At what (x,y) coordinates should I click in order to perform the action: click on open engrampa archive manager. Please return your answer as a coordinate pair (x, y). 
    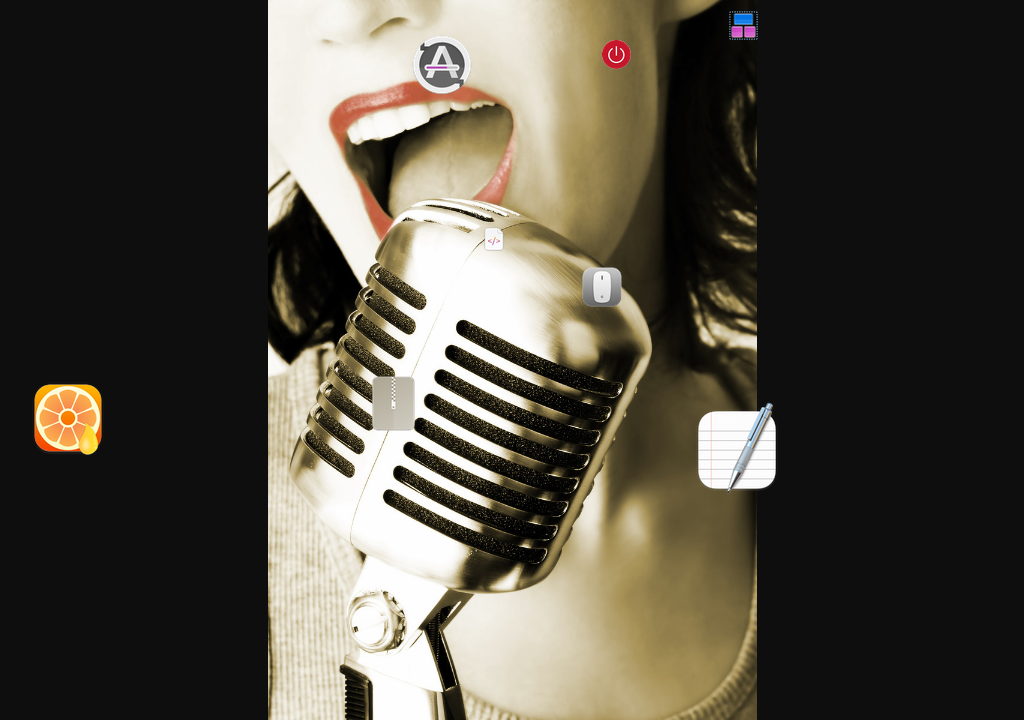
    Looking at the image, I should click on (393, 403).